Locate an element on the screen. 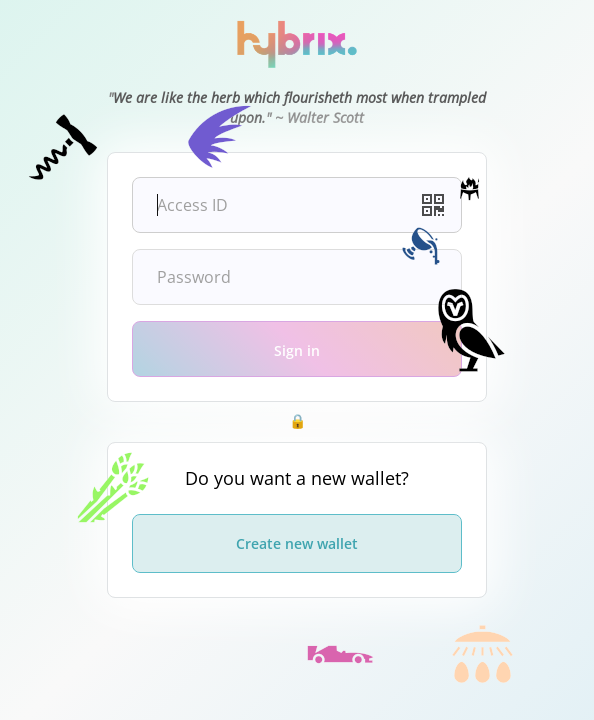 The width and height of the screenshot is (594, 720). wine or beverage tool in a kitchen app is located at coordinates (63, 147).